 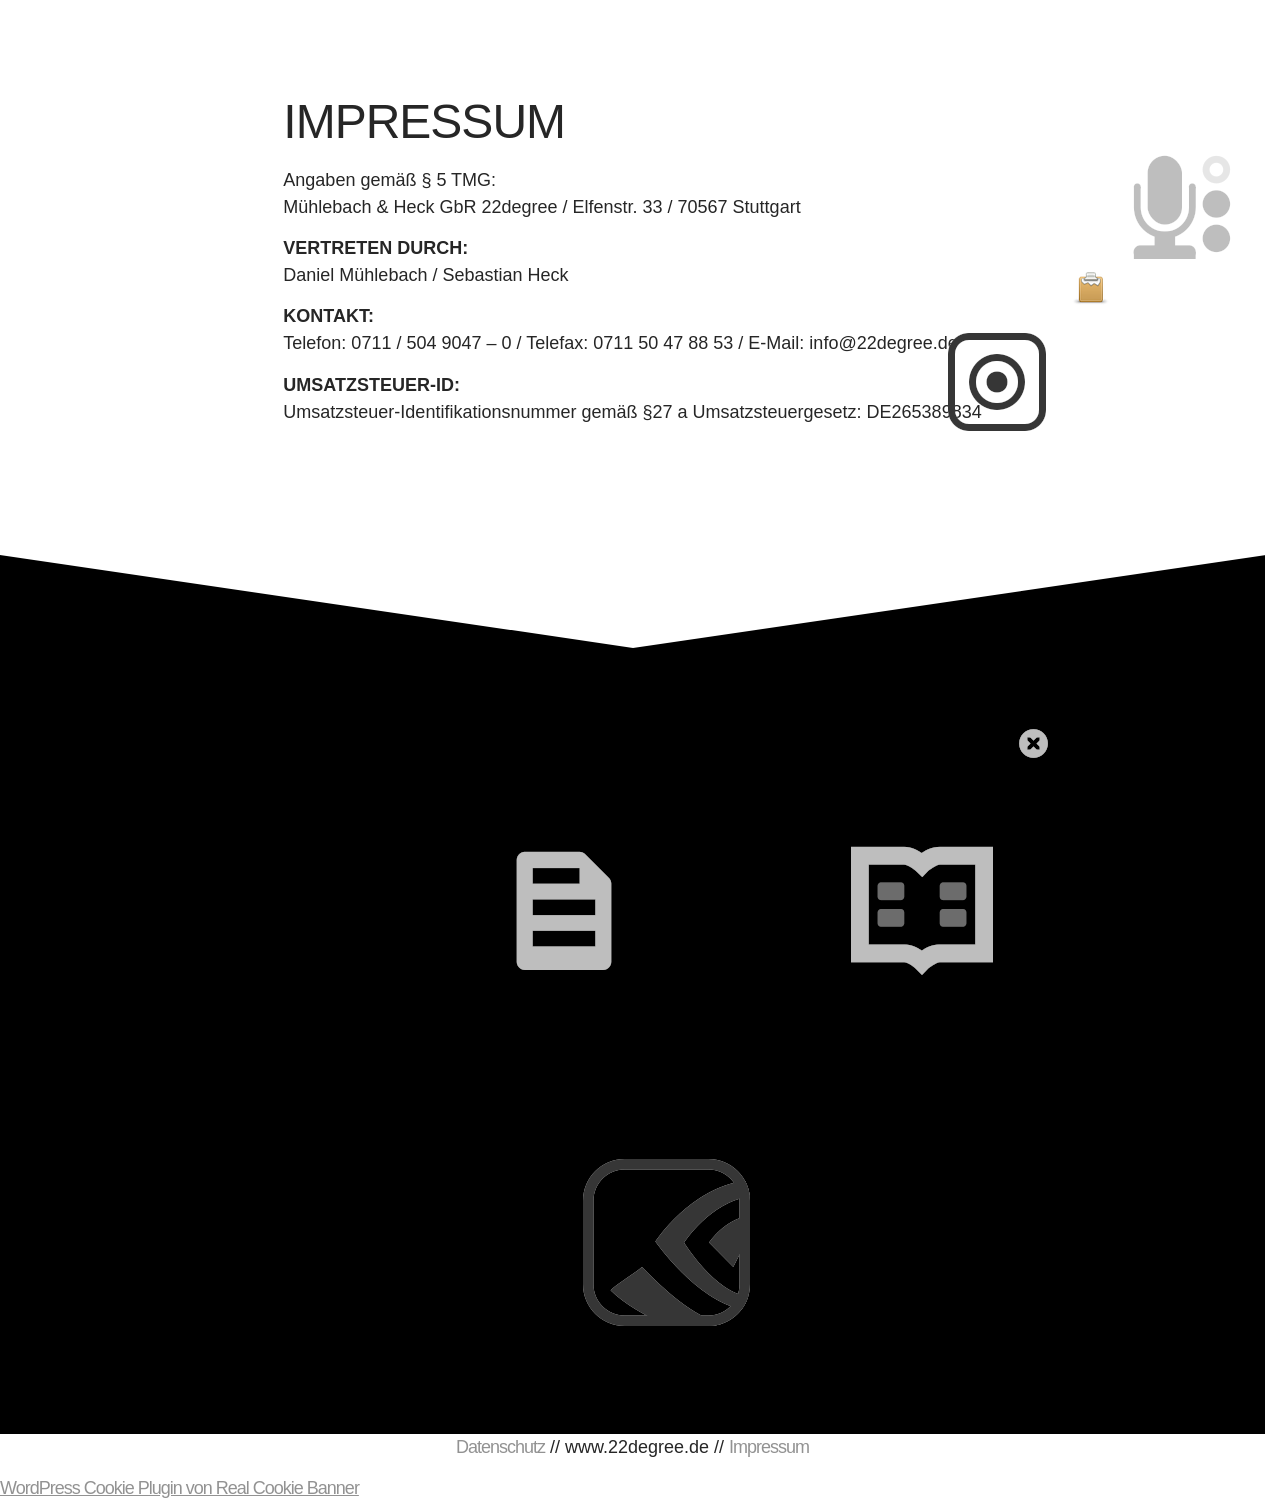 I want to click on open gwe (gpu widget extension) settings, so click(x=666, y=1242).